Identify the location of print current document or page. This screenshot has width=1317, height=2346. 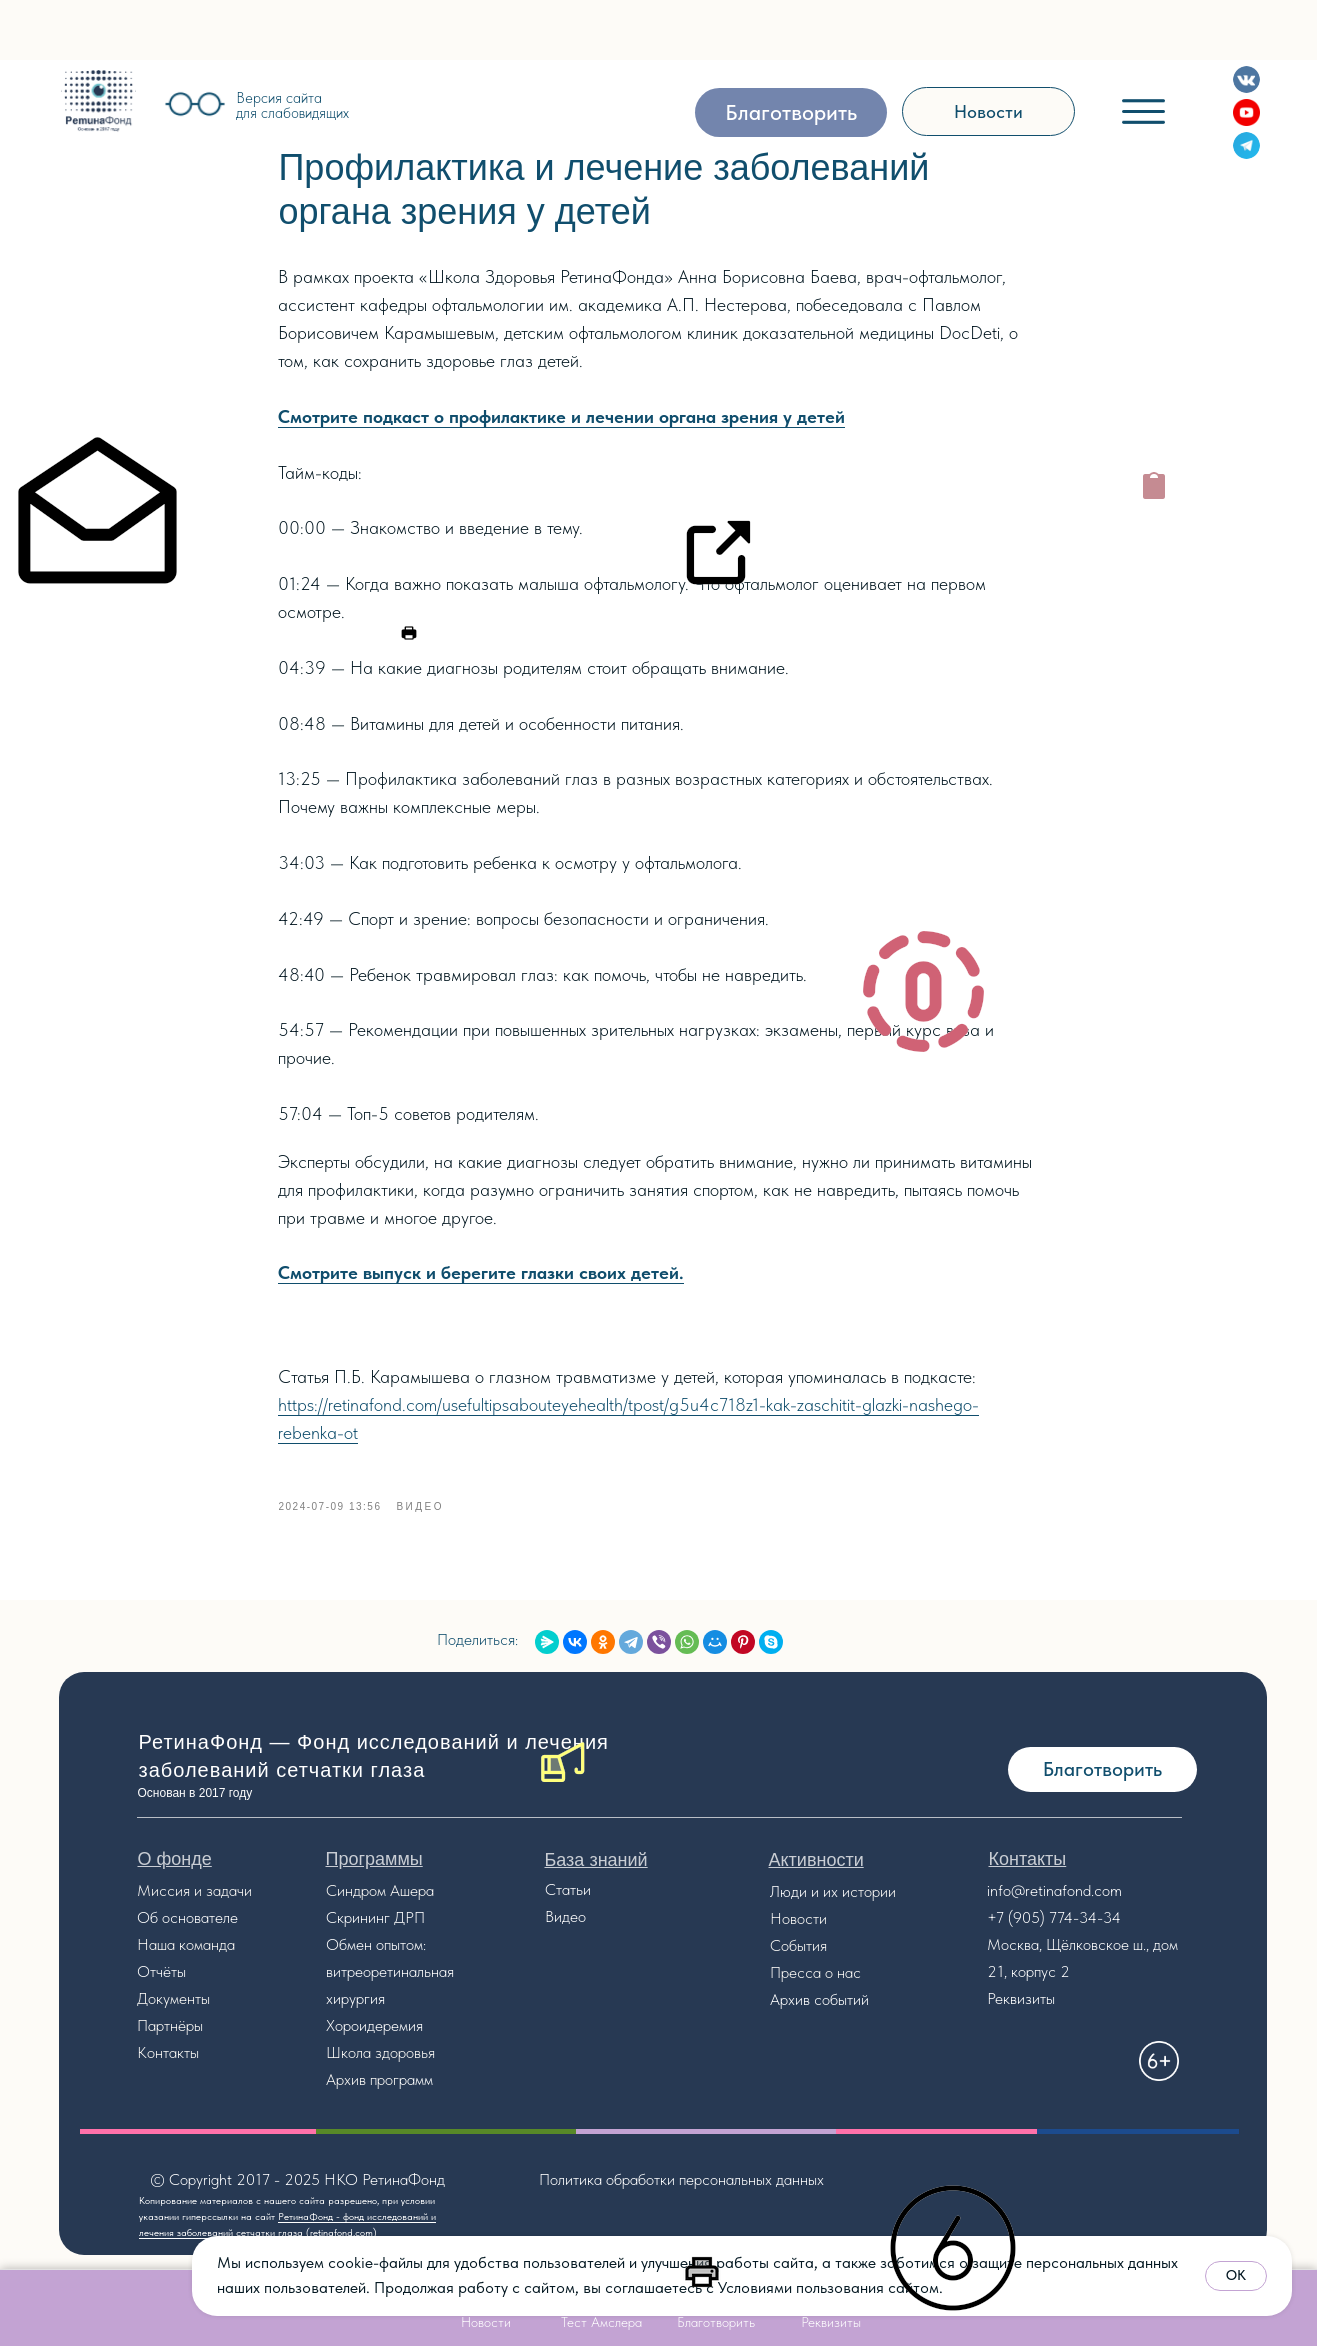
(702, 2272).